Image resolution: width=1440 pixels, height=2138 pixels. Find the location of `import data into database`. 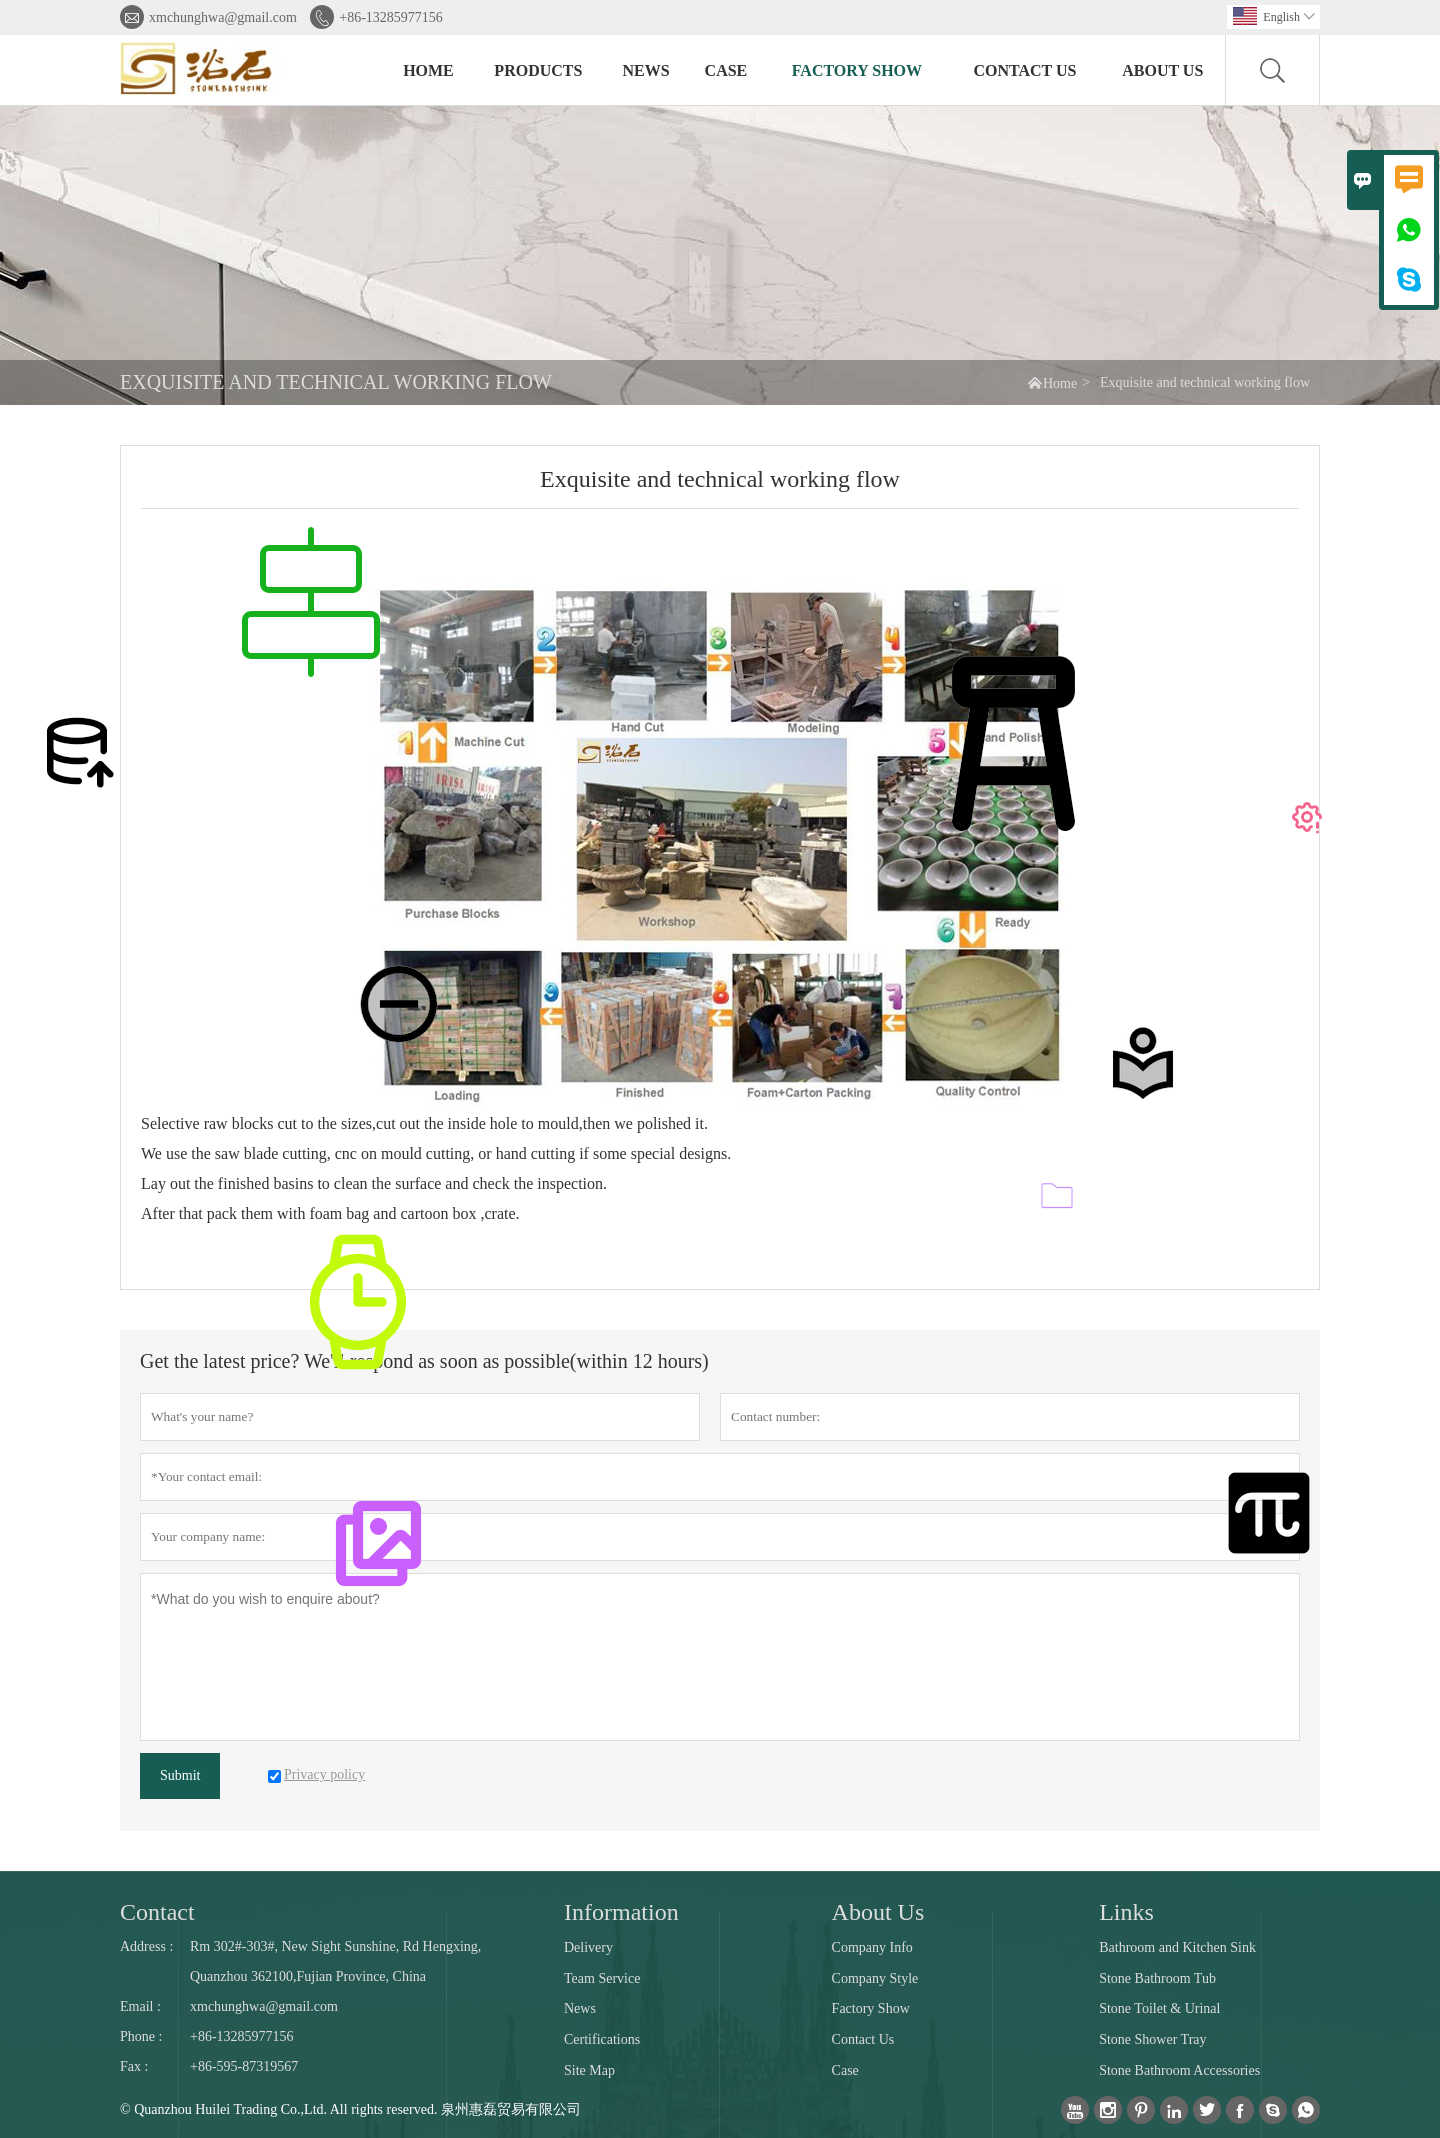

import data into database is located at coordinates (77, 751).